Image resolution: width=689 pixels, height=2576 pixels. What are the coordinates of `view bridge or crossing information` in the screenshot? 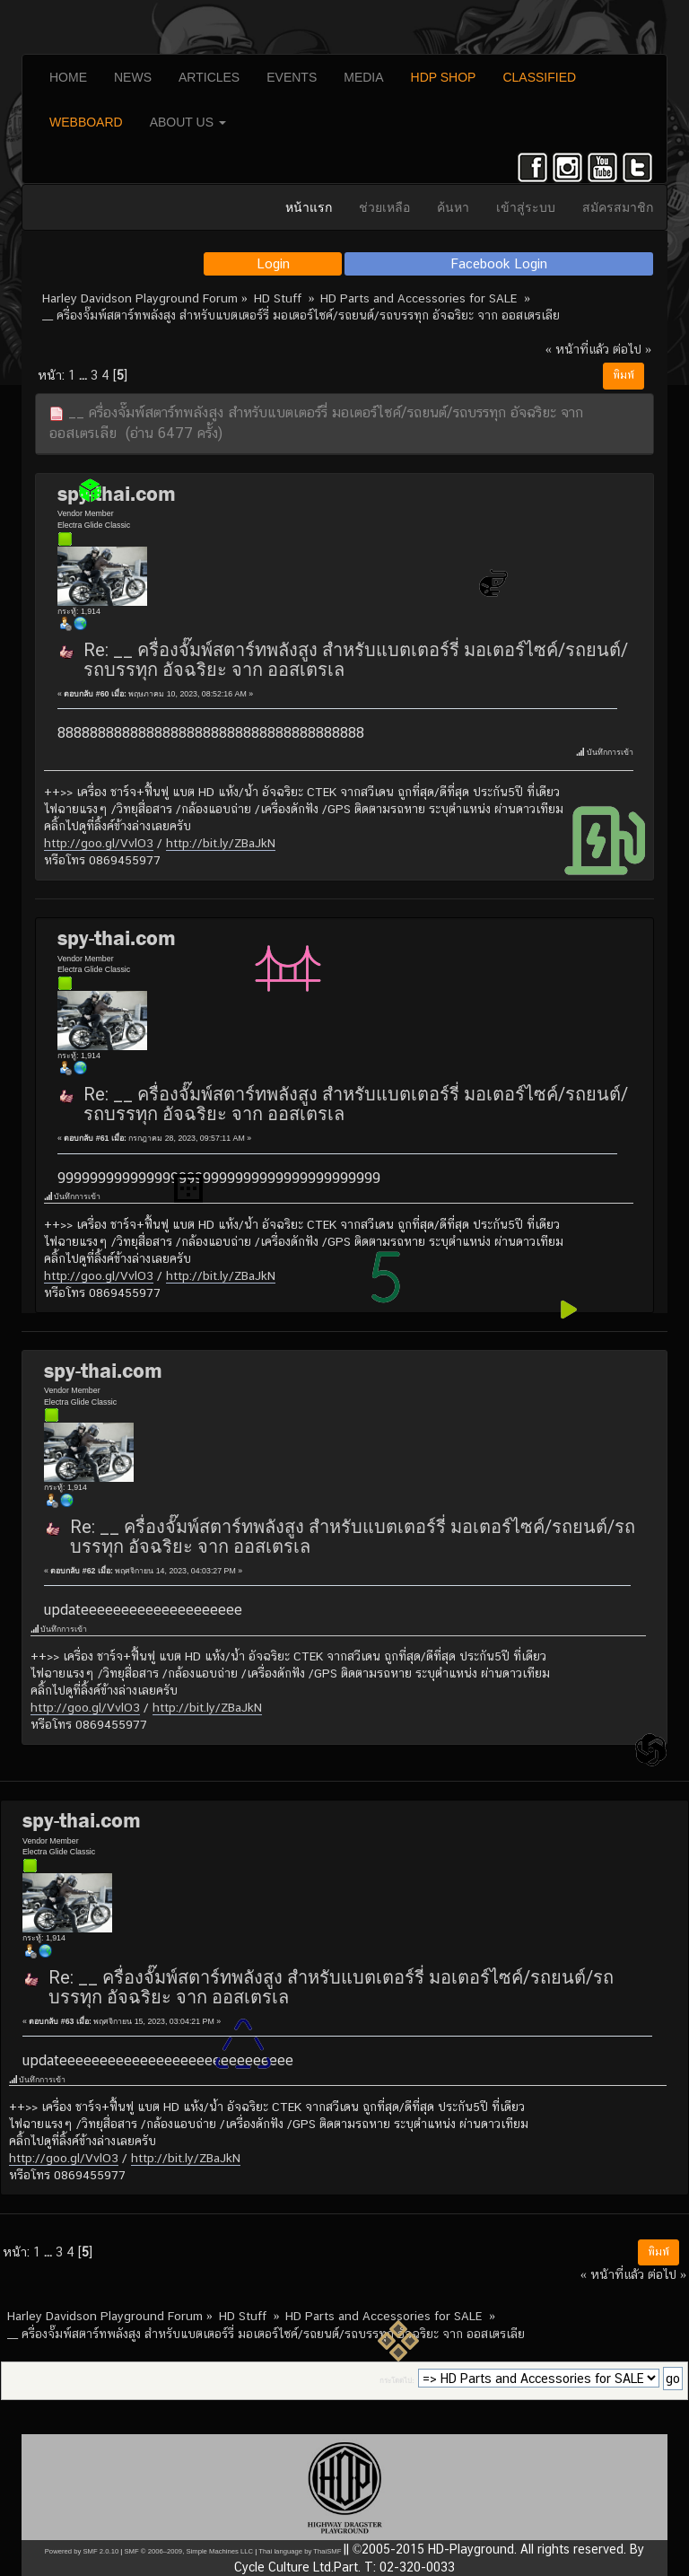 It's located at (288, 968).